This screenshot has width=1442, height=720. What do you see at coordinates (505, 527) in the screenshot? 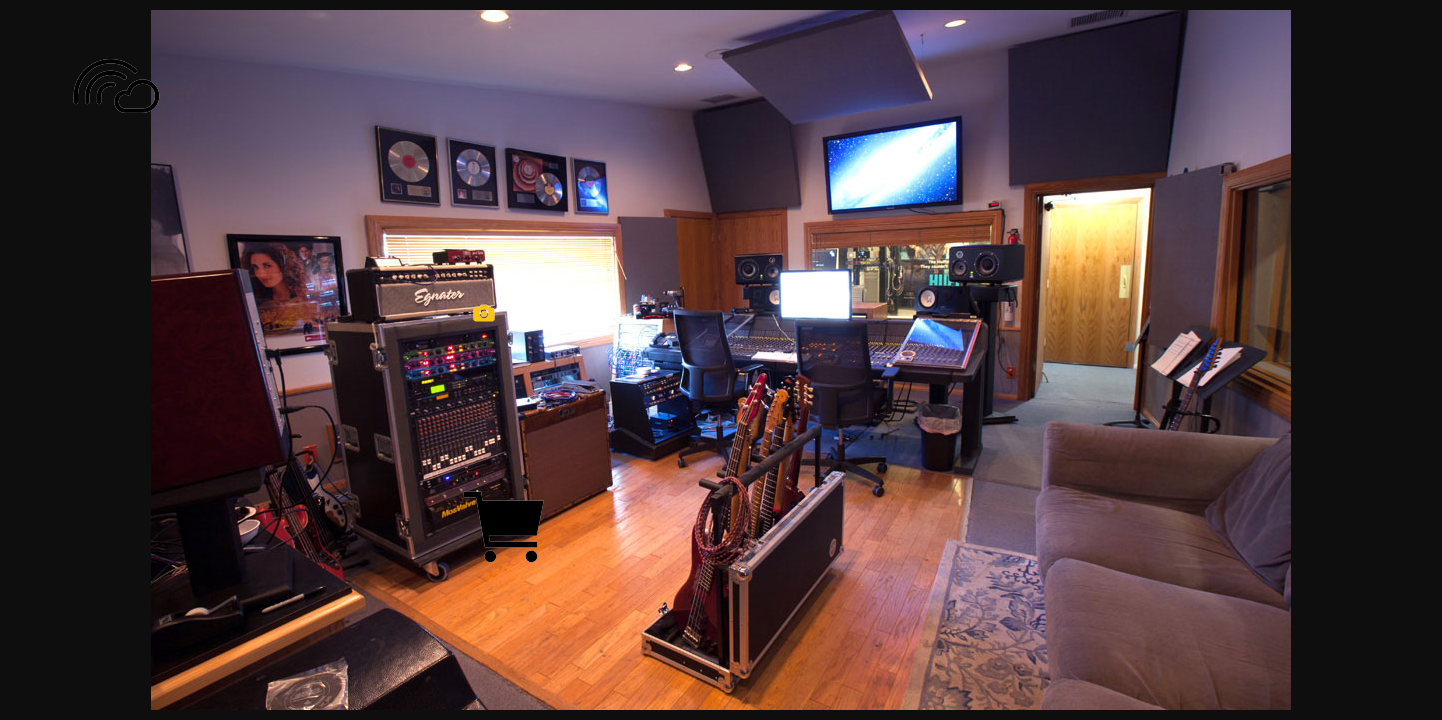
I see `view your shopping cart` at bounding box center [505, 527].